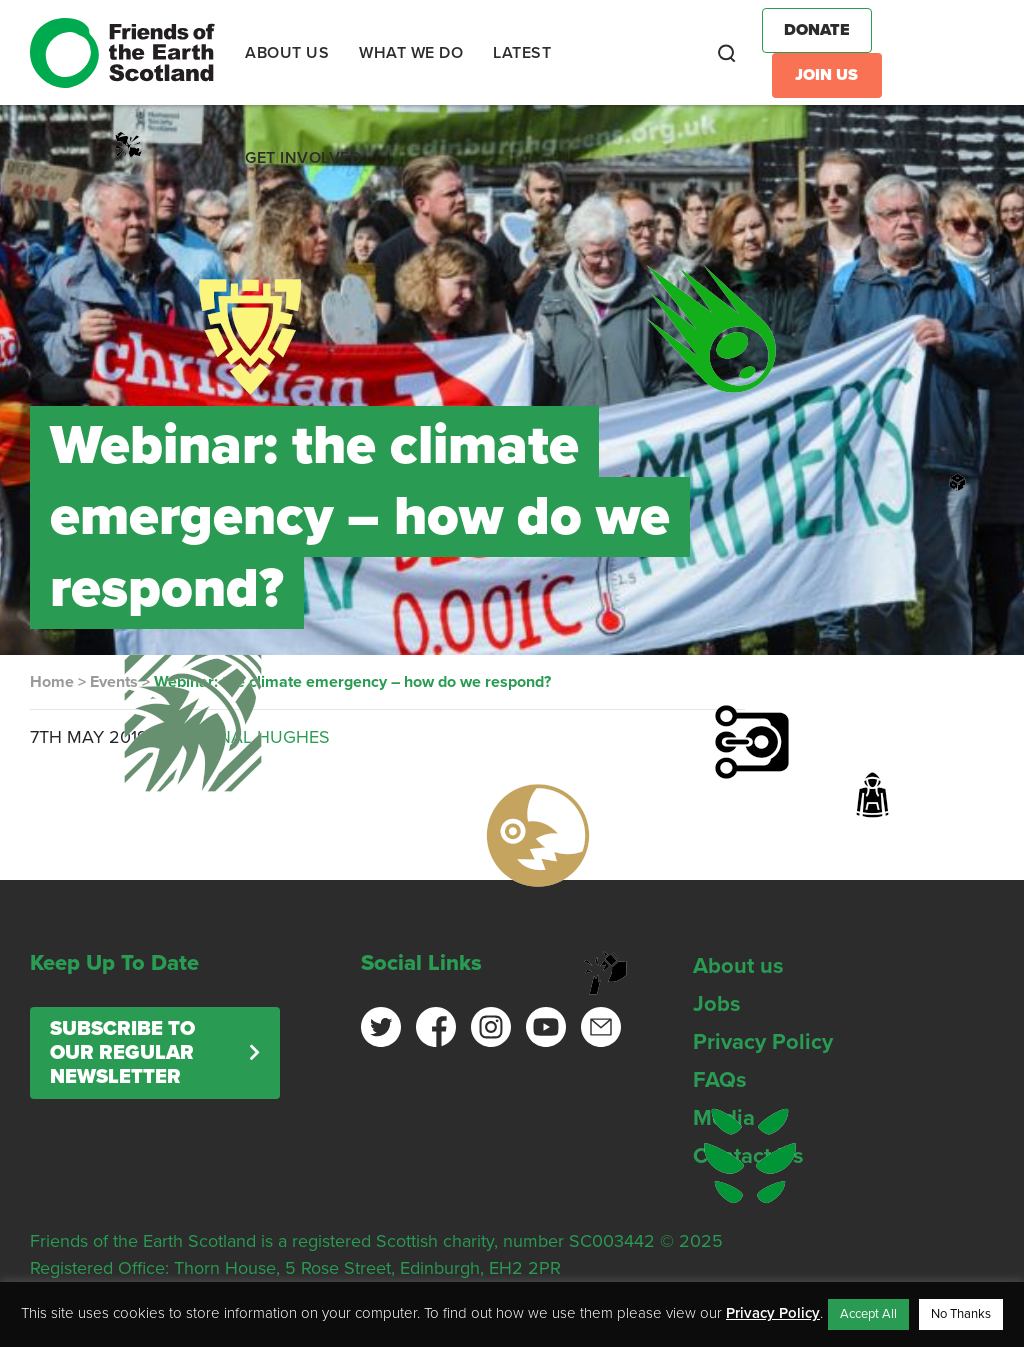  I want to click on indicates protected or secured content, so click(250, 336).